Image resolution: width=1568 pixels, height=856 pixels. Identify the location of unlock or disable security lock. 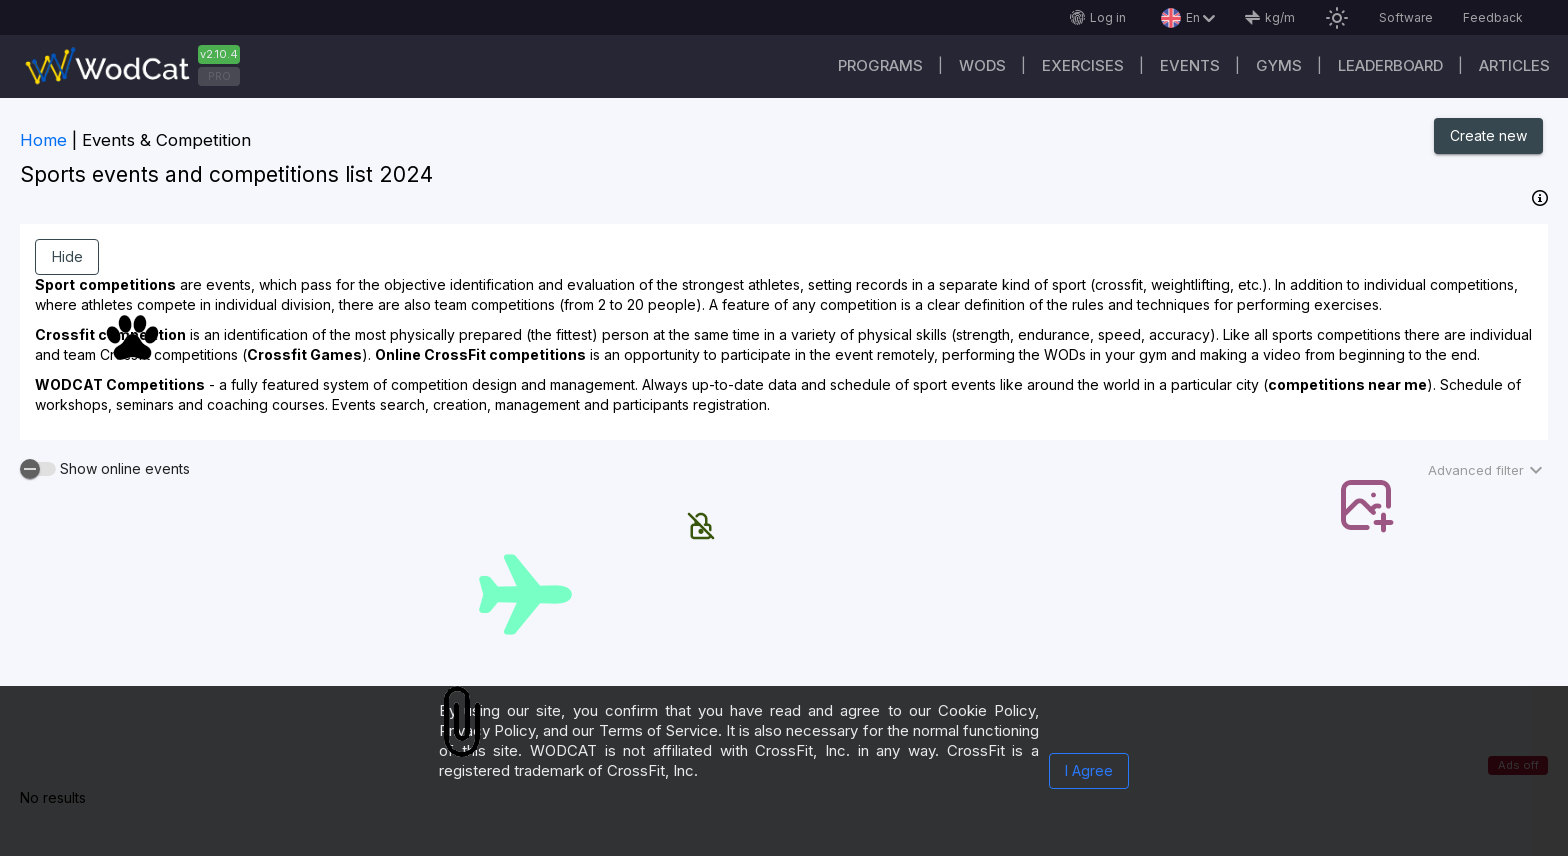
(701, 526).